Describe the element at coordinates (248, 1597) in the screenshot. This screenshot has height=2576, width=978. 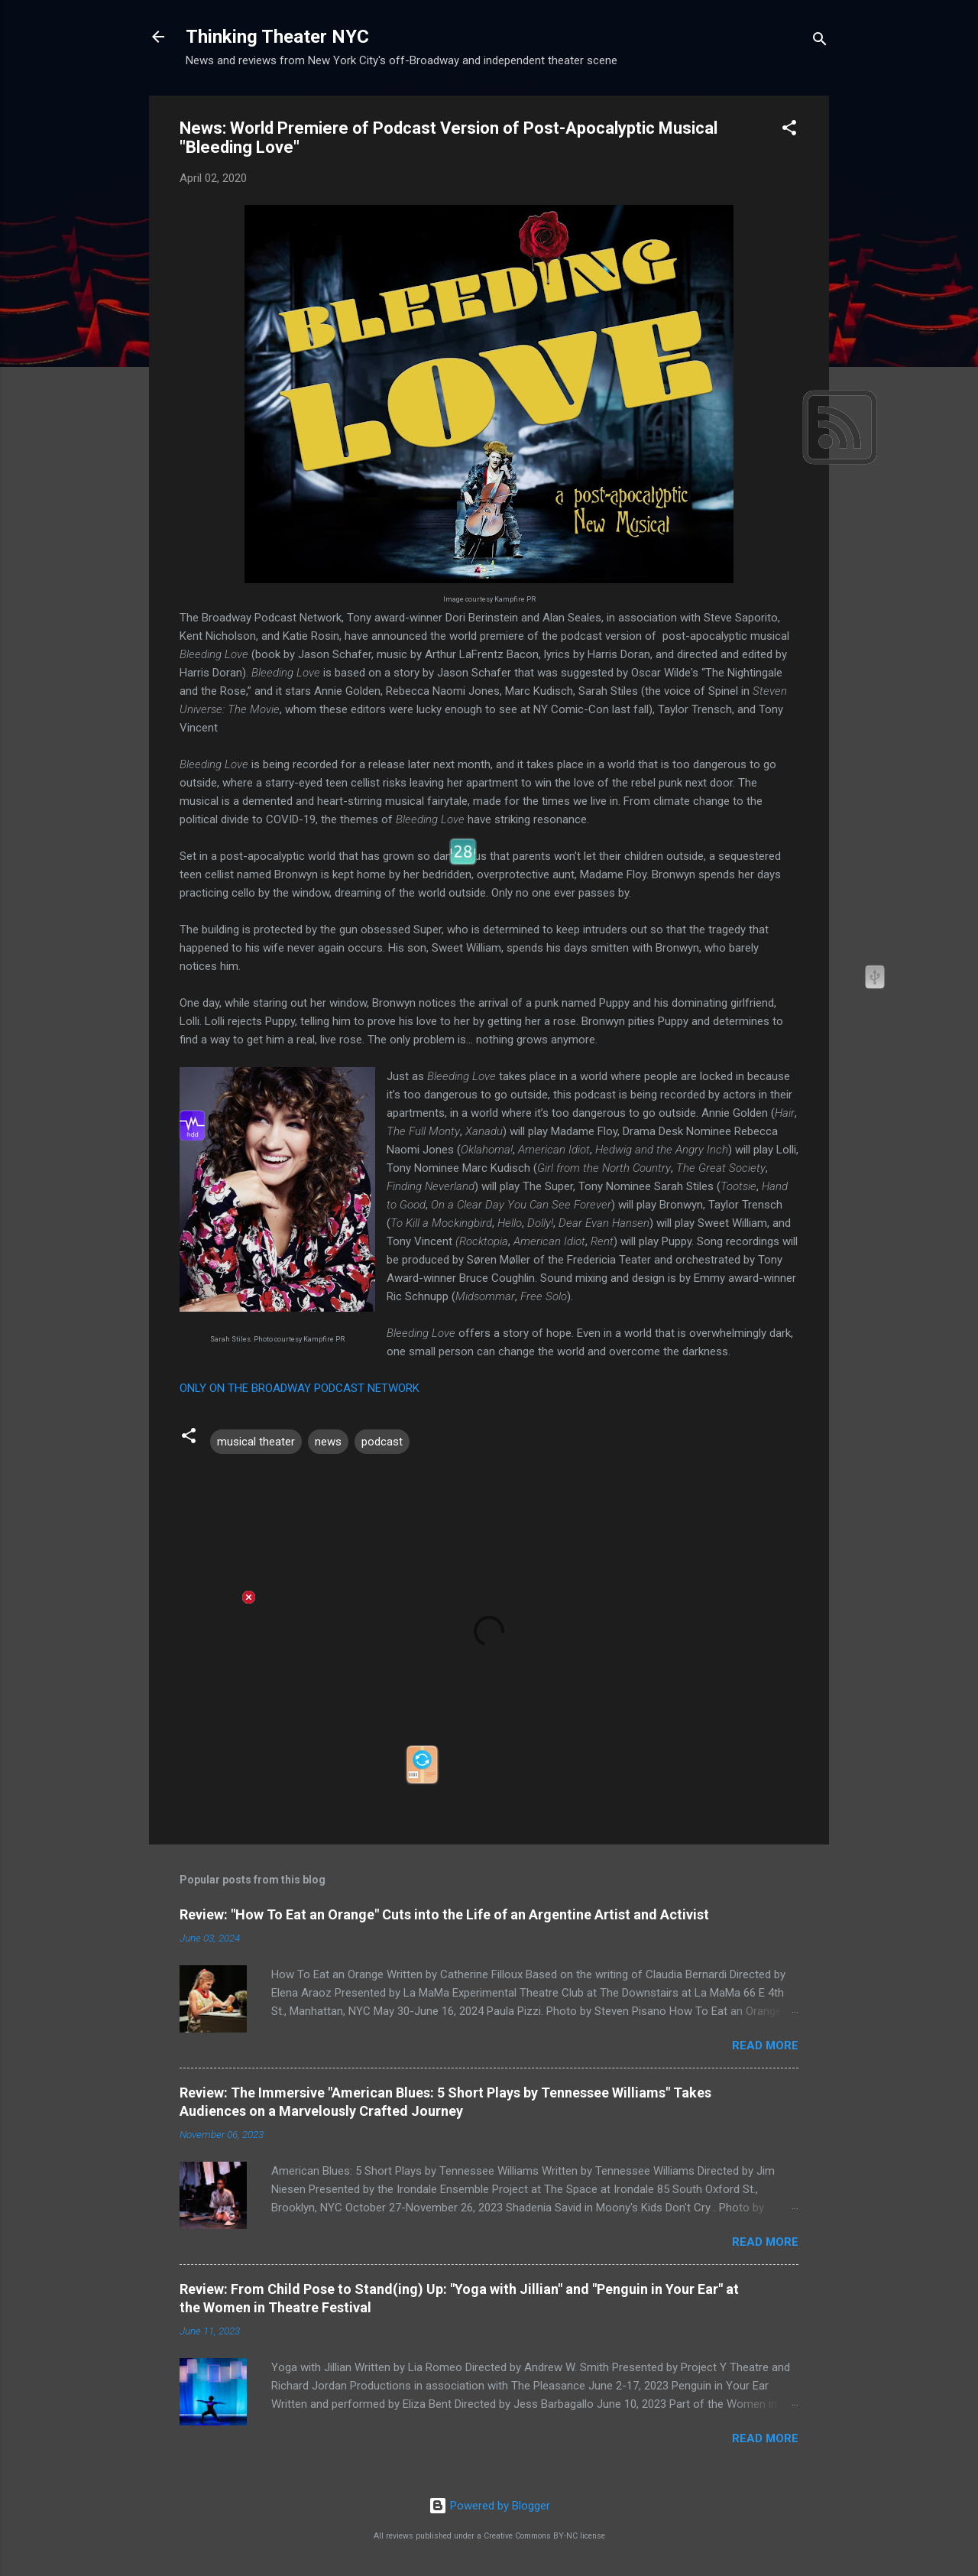
I see `cancel or close the current action` at that location.